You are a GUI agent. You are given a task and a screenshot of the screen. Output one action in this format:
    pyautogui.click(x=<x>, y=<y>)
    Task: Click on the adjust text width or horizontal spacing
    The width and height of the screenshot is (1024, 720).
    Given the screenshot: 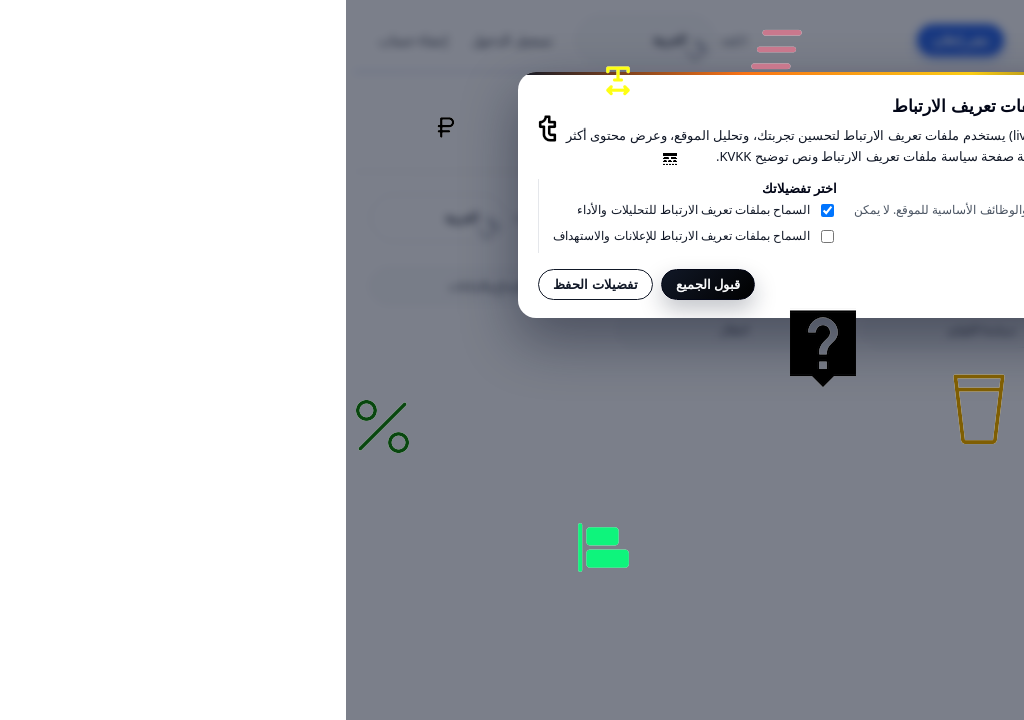 What is the action you would take?
    pyautogui.click(x=618, y=80)
    